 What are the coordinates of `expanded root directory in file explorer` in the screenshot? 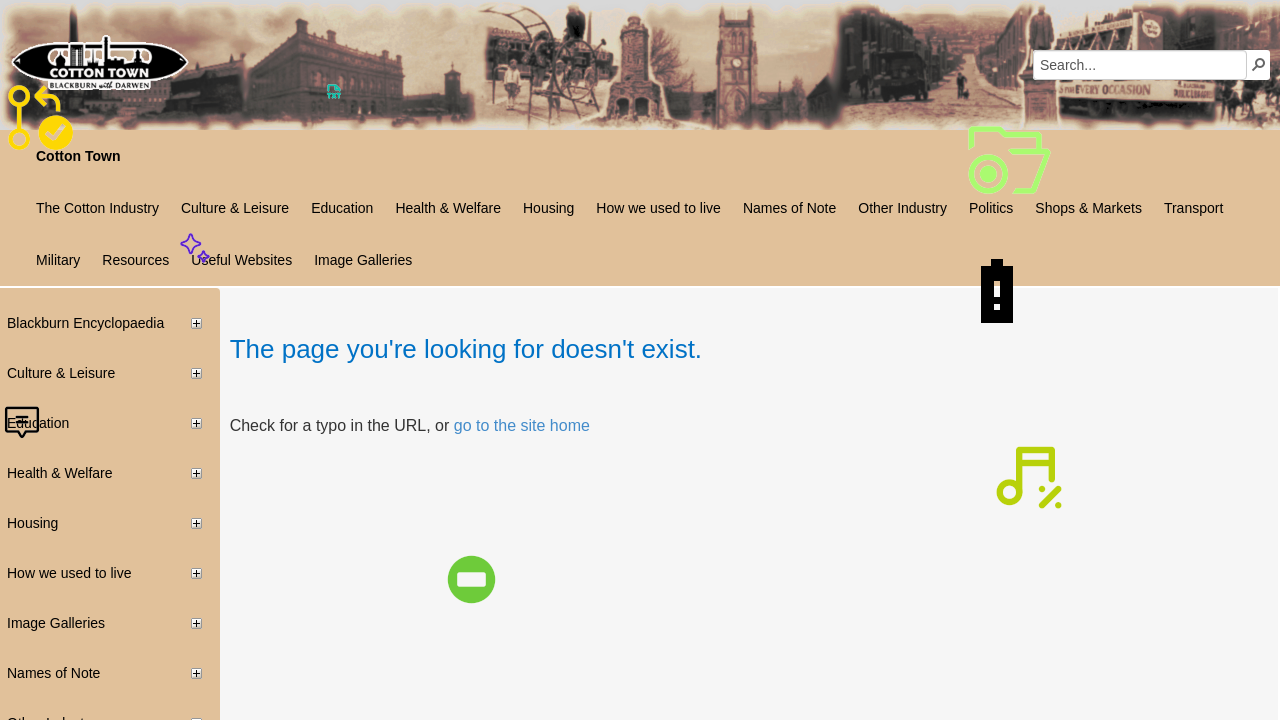 It's located at (1008, 160).